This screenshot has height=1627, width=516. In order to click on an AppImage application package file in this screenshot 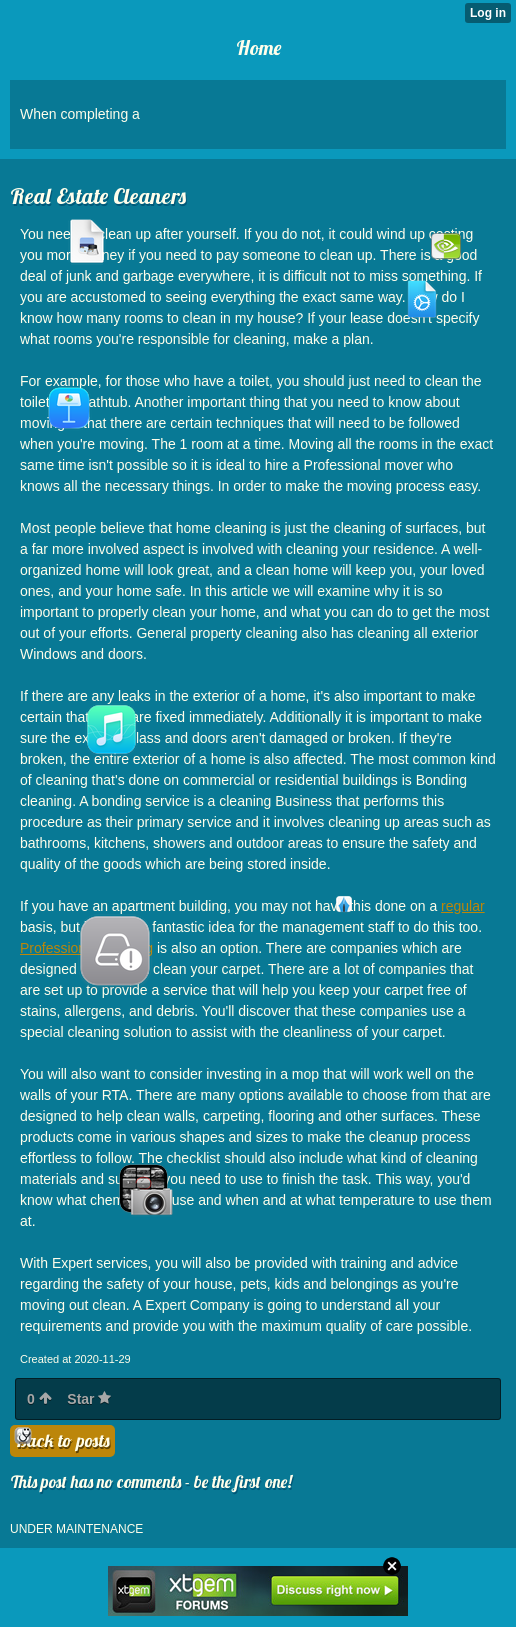, I will do `click(422, 299)`.